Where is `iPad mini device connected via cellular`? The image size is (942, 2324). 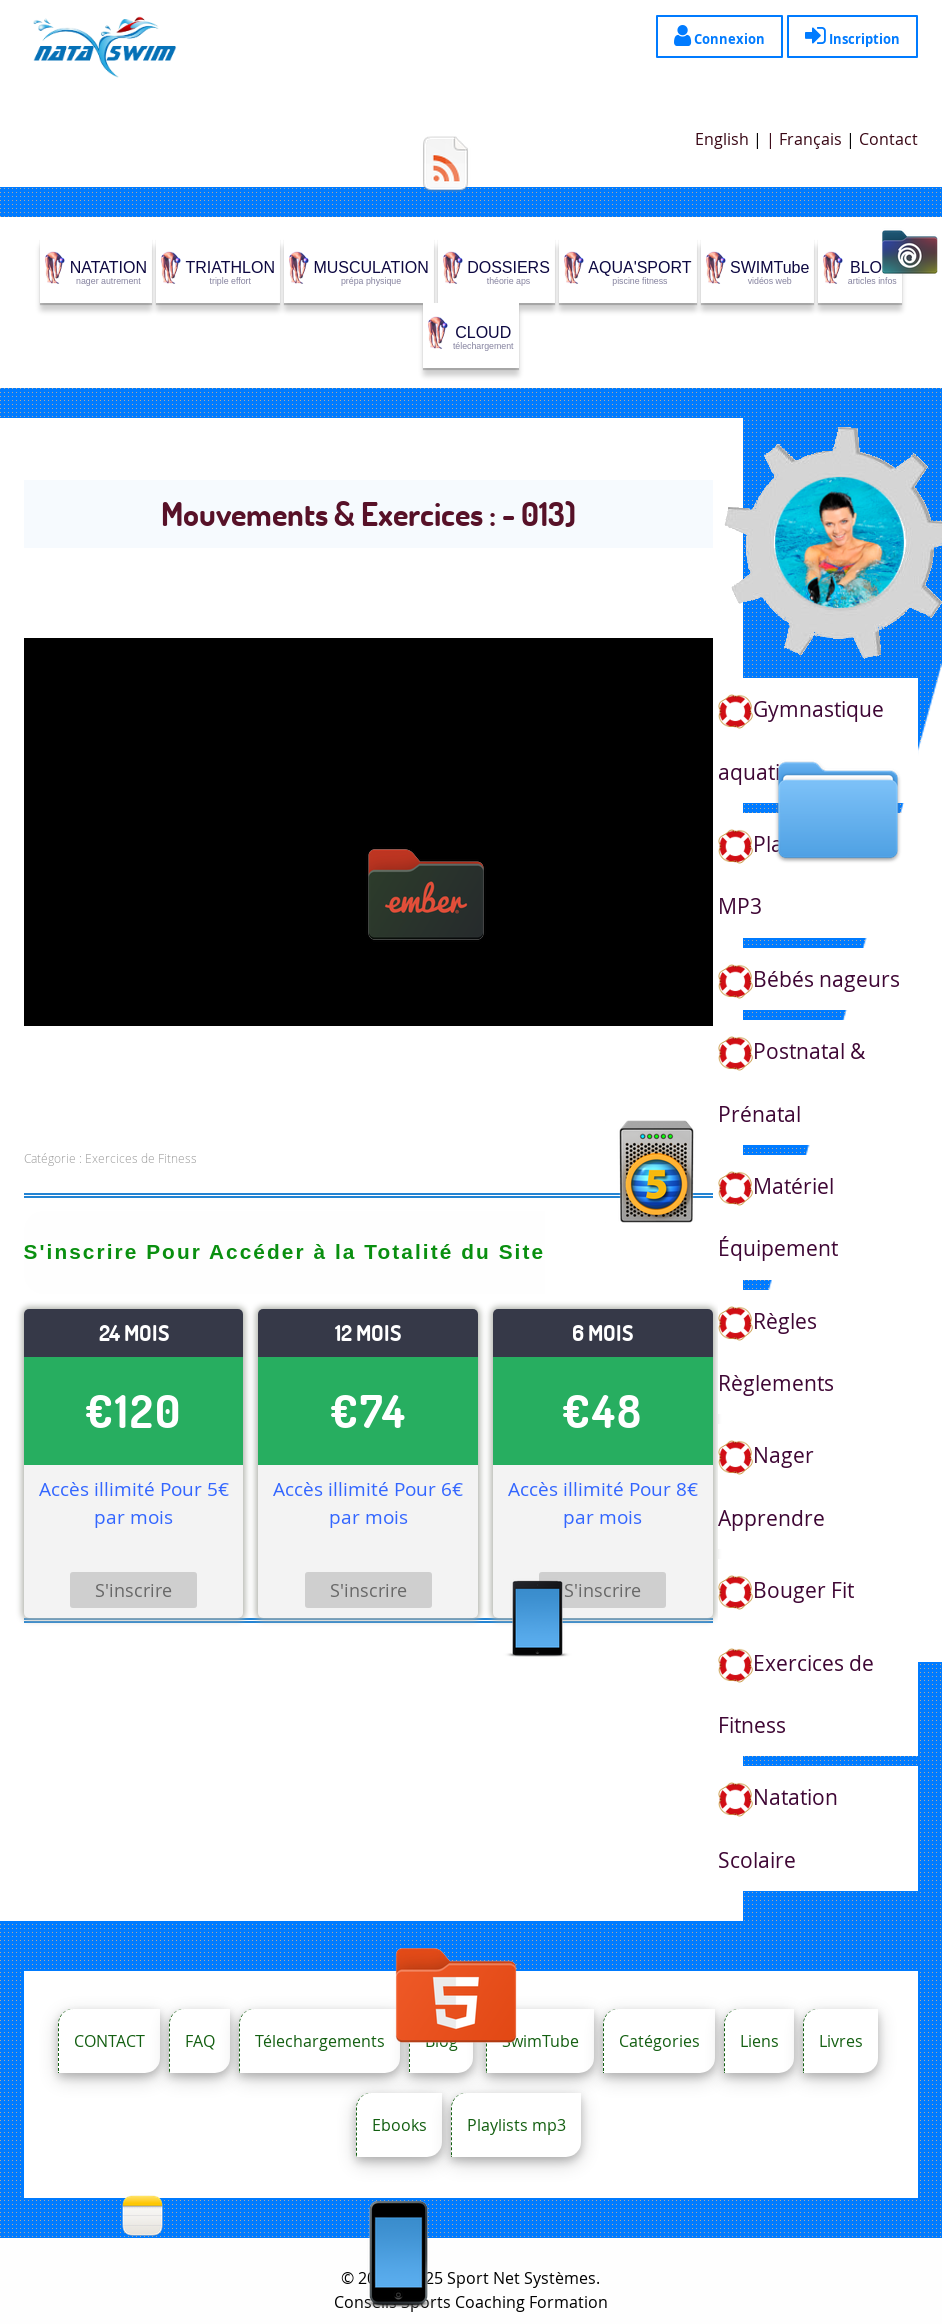 iPad mini device connected via cellular is located at coordinates (537, 1611).